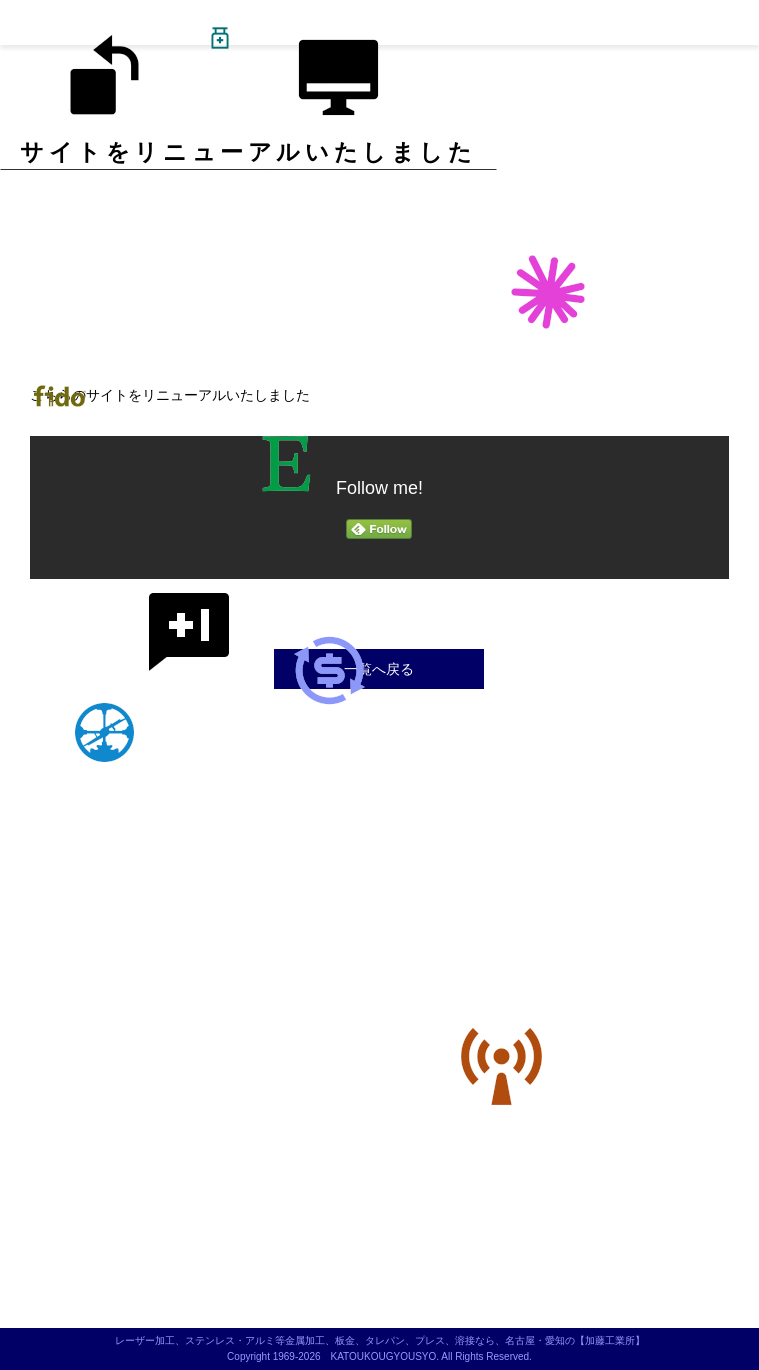  I want to click on mac desktop computer or imac device, so click(338, 75).